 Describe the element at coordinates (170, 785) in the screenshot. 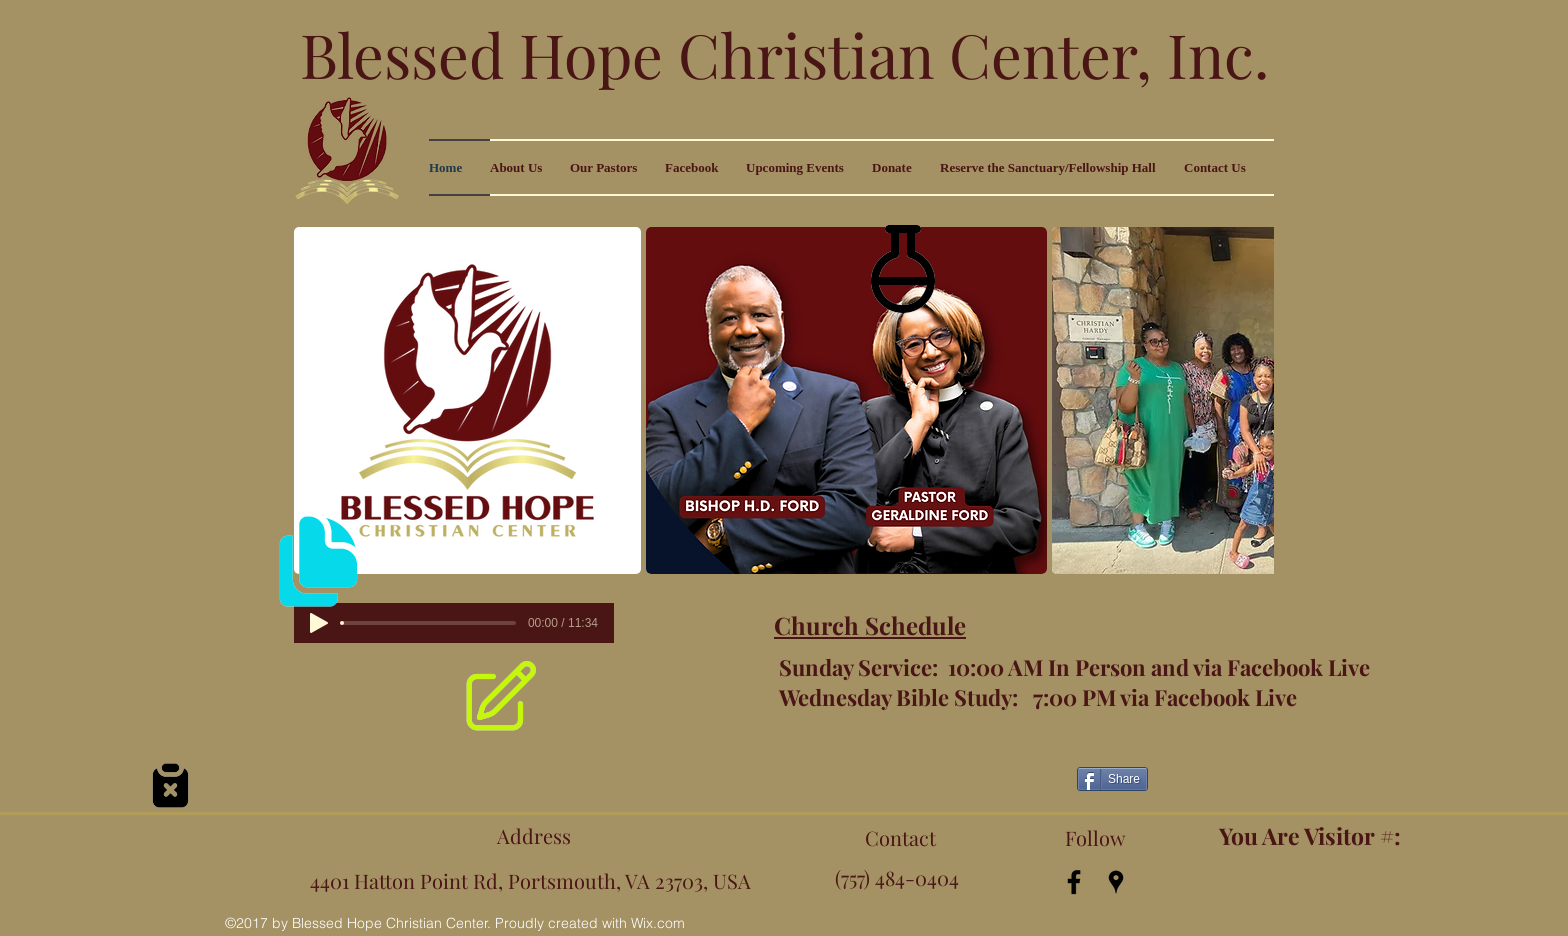

I see `clear clipboard contents` at that location.